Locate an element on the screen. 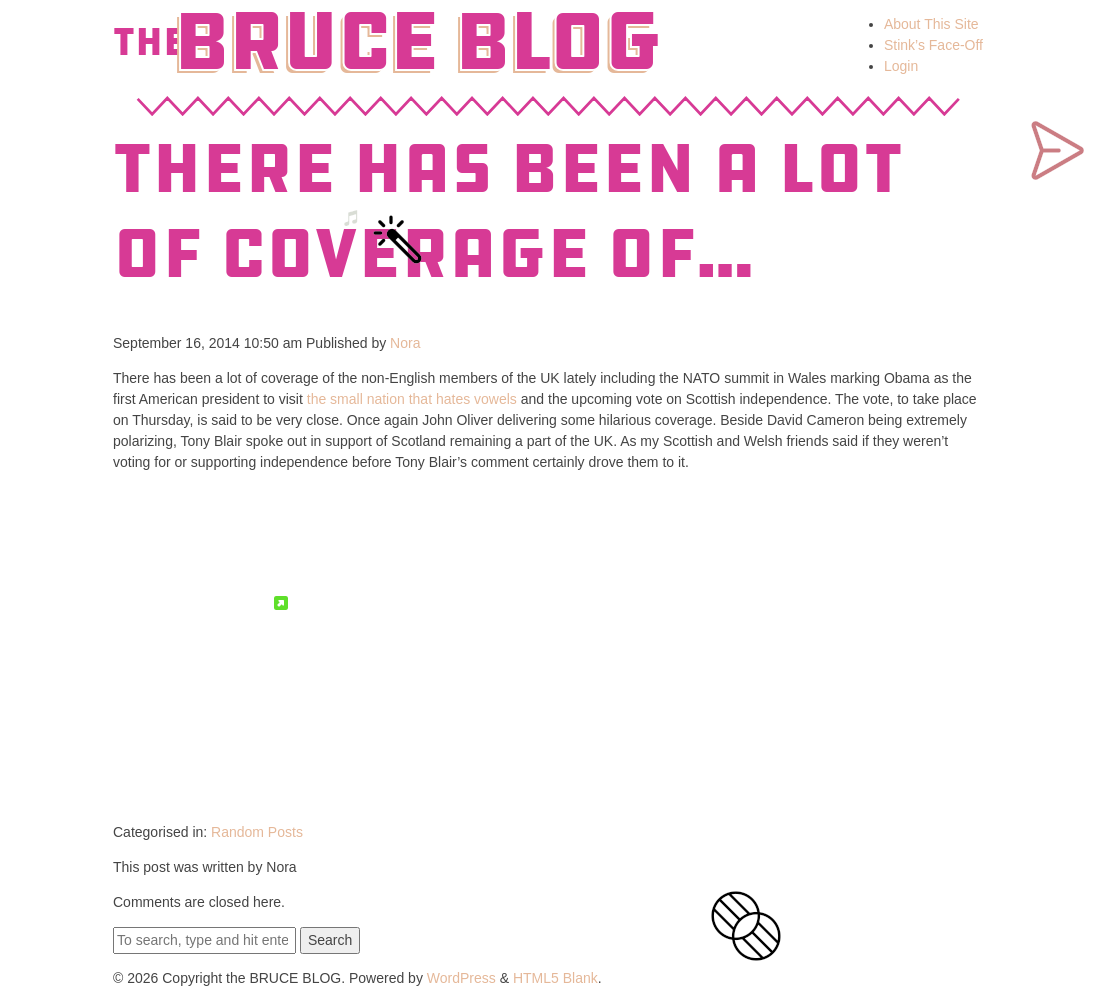  apply auto-enhance or magic adjustments is located at coordinates (398, 240).